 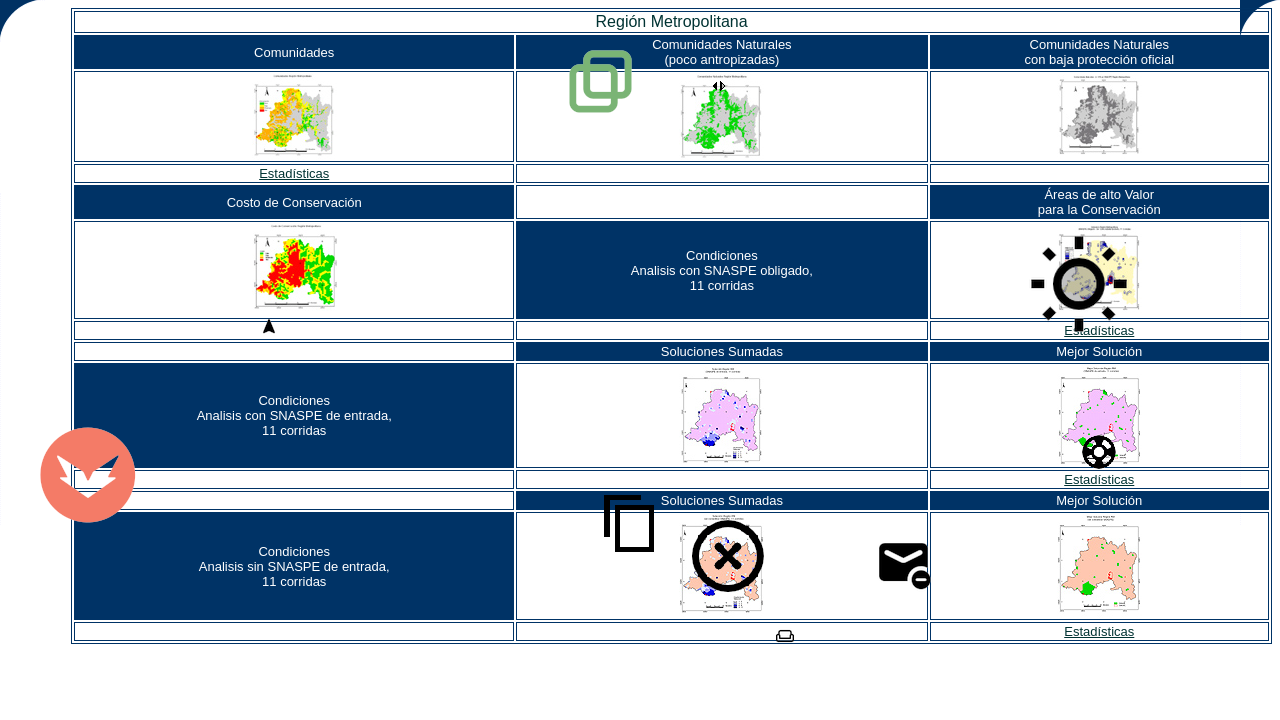 I want to click on close or dismiss a dialog, so click(x=728, y=556).